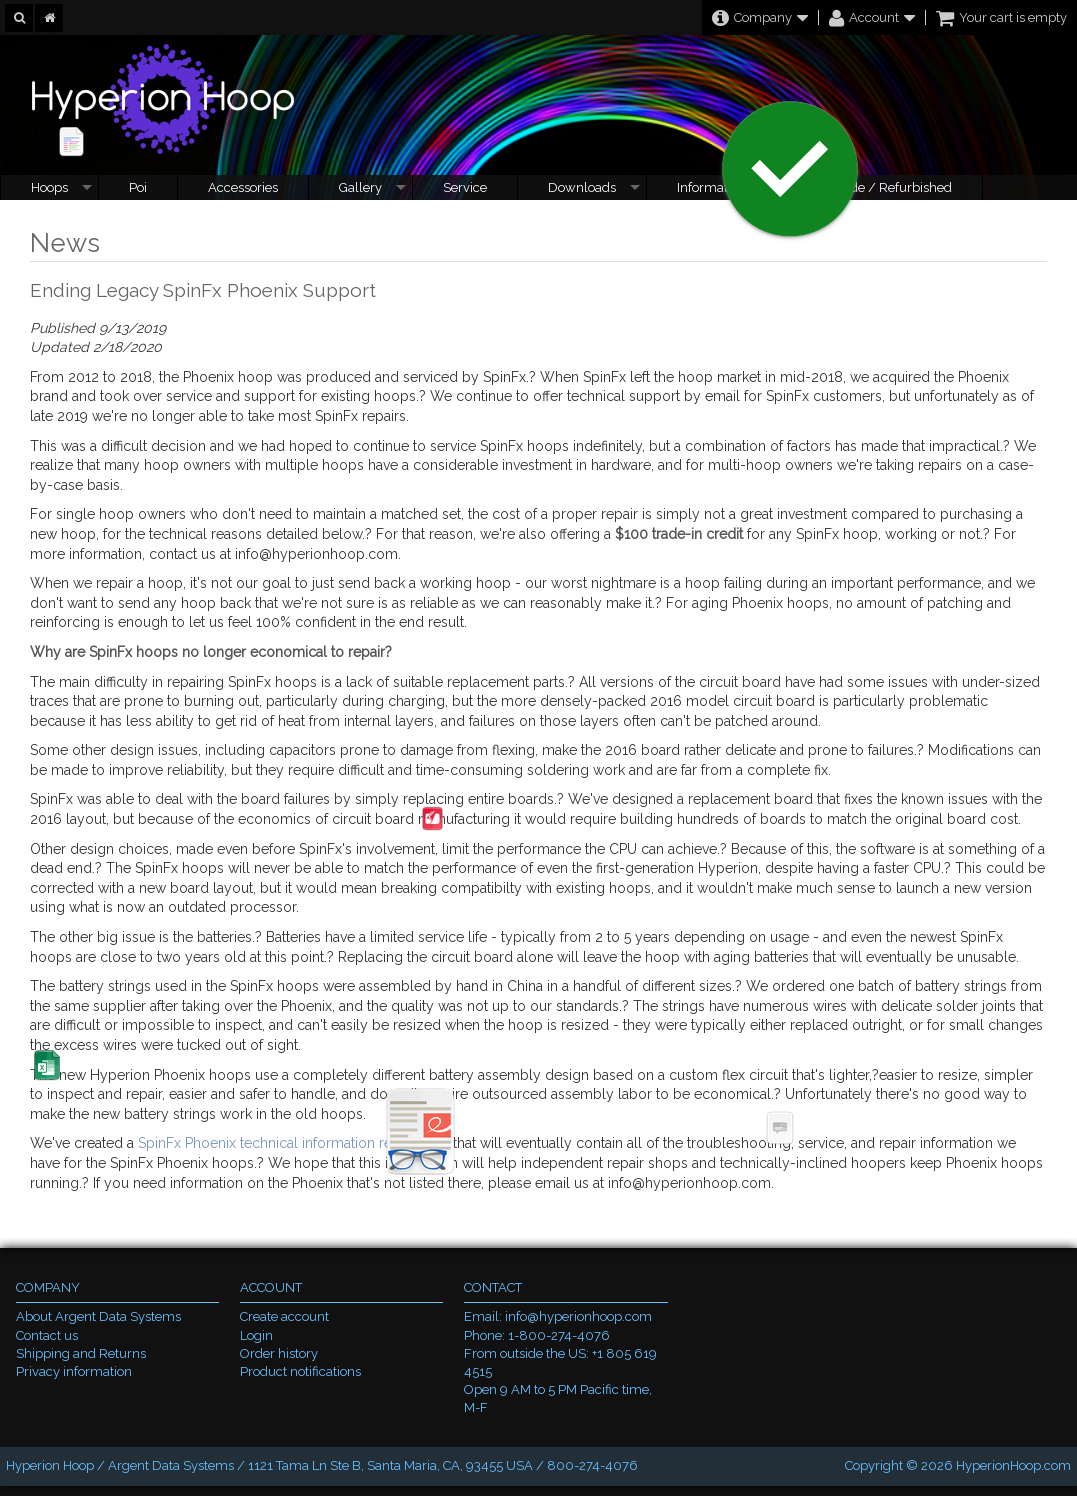 The height and width of the screenshot is (1496, 1077). What do you see at coordinates (71, 141) in the screenshot?
I see `a script or code file` at bounding box center [71, 141].